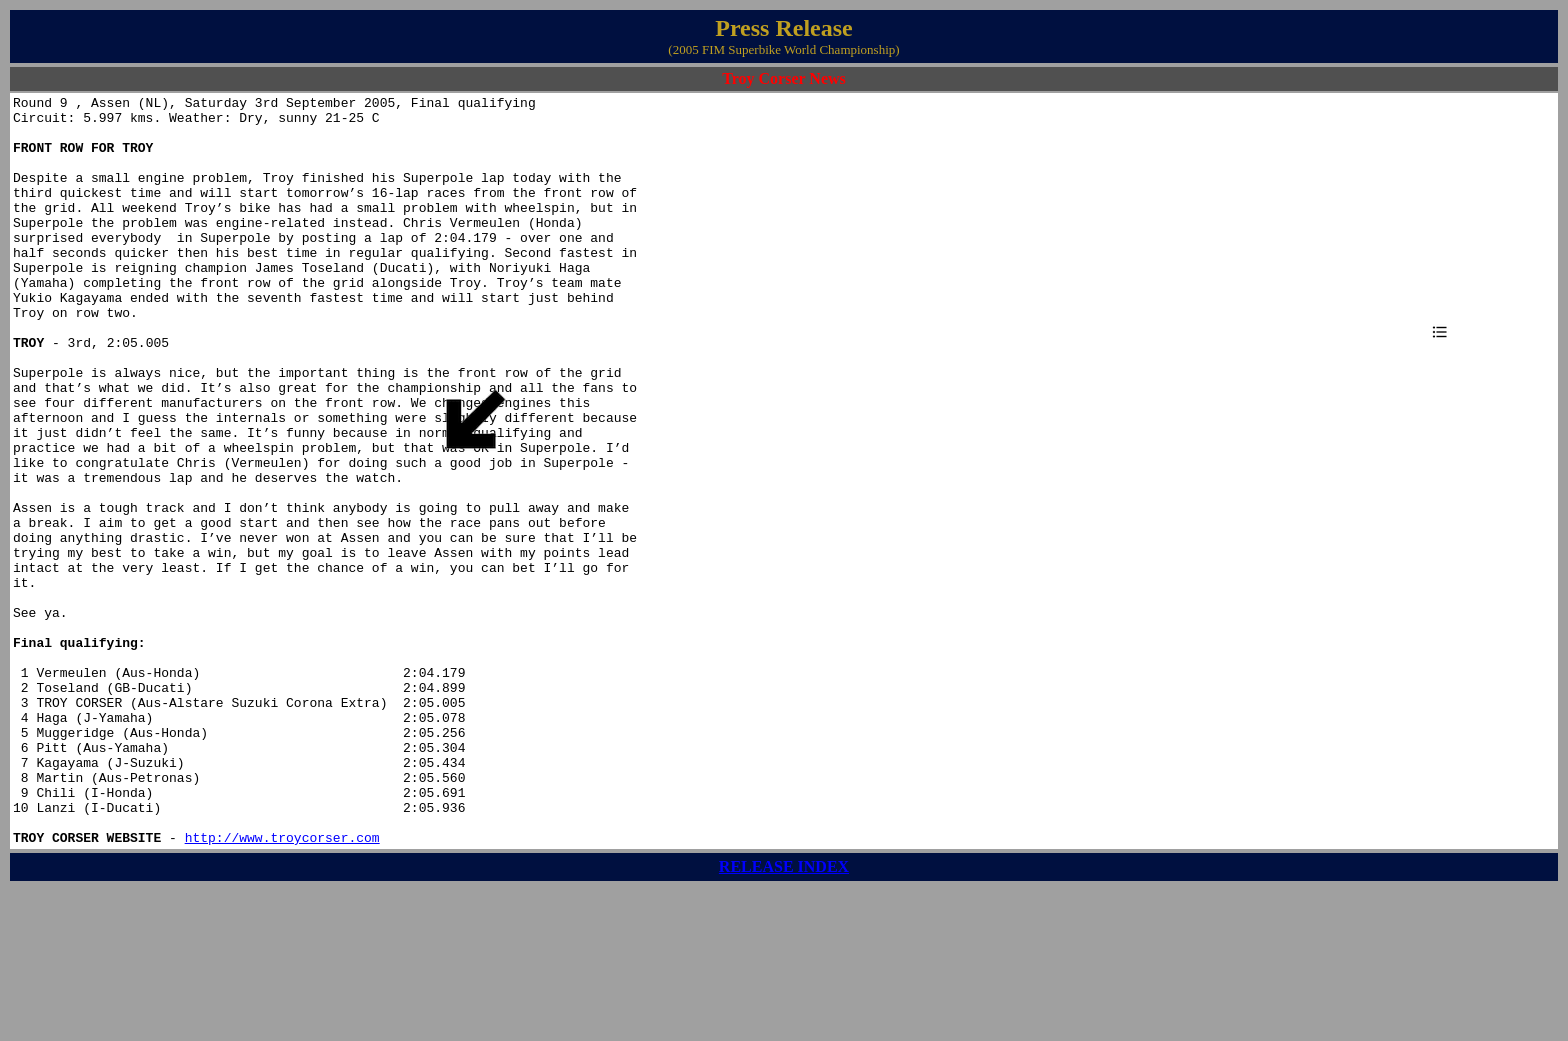 The height and width of the screenshot is (1041, 1568). Describe the element at coordinates (476, 419) in the screenshot. I see `transit entry or exit point on a map` at that location.